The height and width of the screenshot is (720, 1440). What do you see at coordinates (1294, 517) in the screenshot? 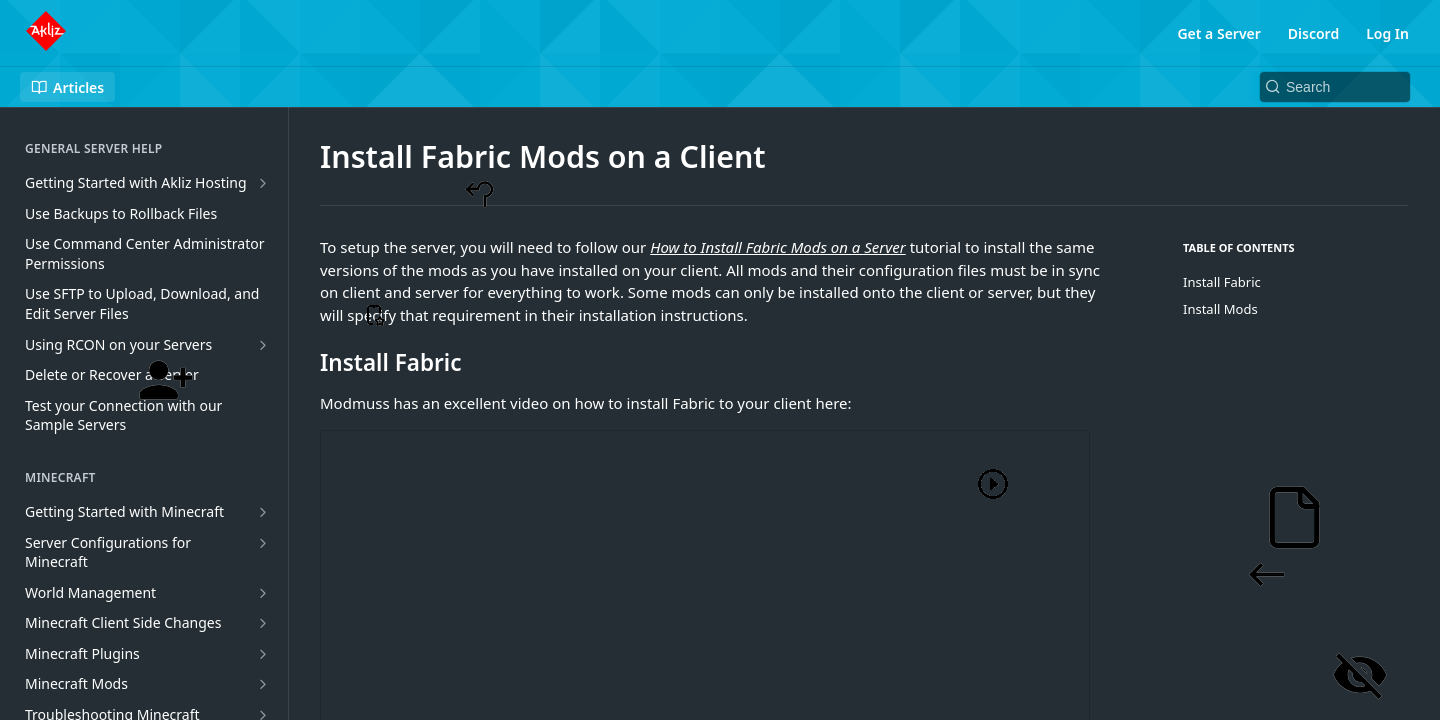
I see `open or view a file` at bounding box center [1294, 517].